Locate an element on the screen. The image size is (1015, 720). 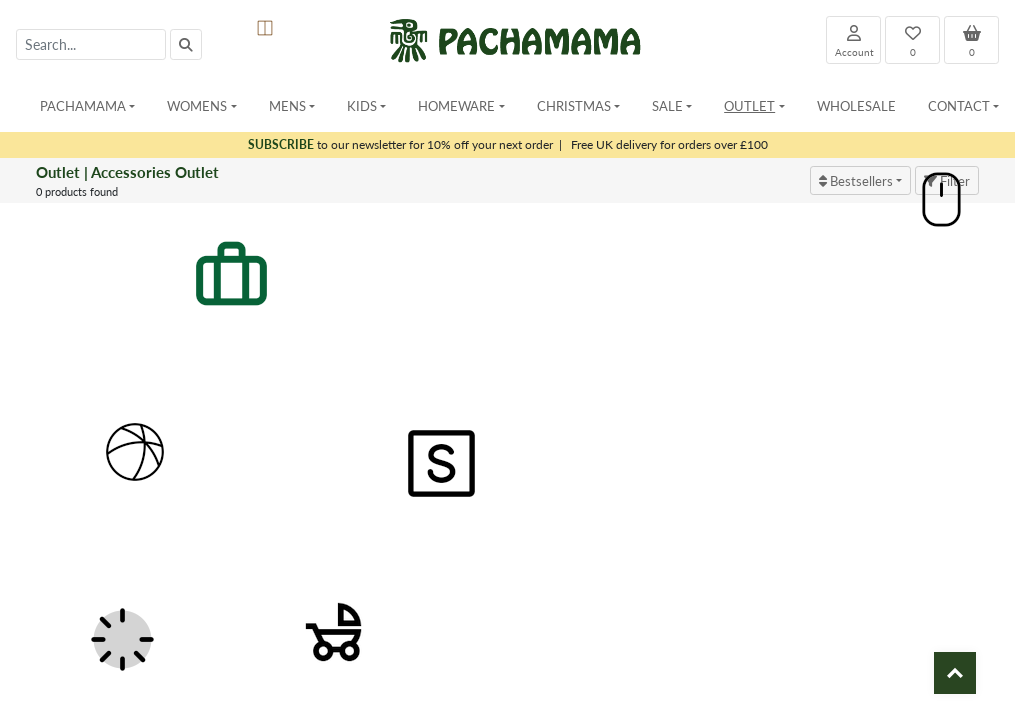
link to Stripe payment services is located at coordinates (441, 463).